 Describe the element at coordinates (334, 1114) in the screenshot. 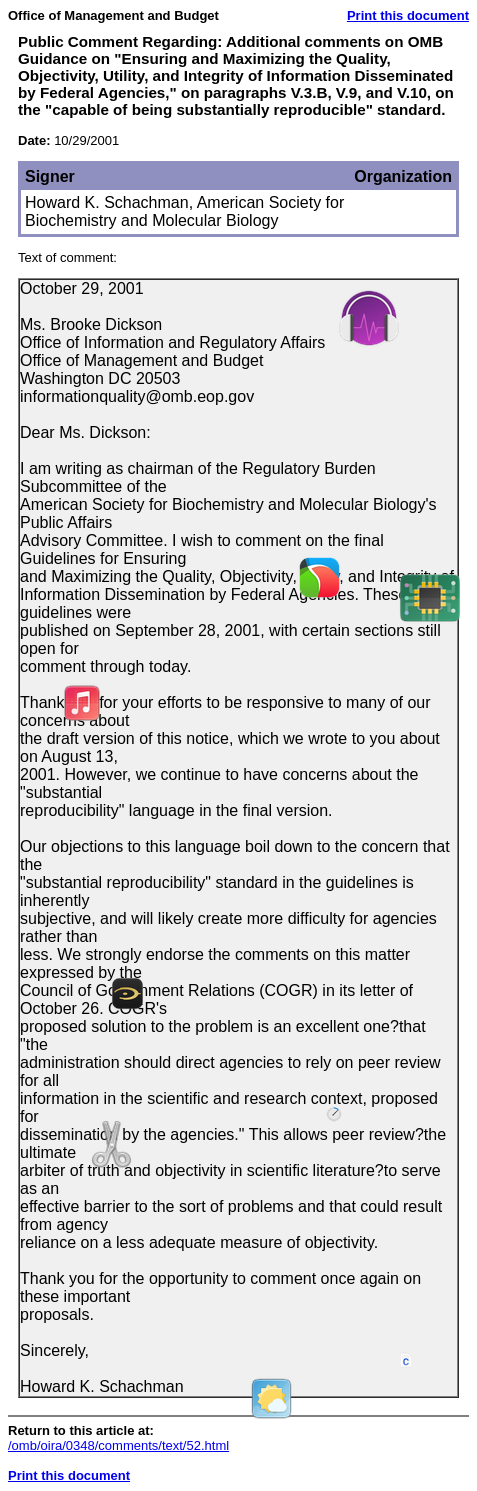

I see `open sysprof system profiler application` at that location.